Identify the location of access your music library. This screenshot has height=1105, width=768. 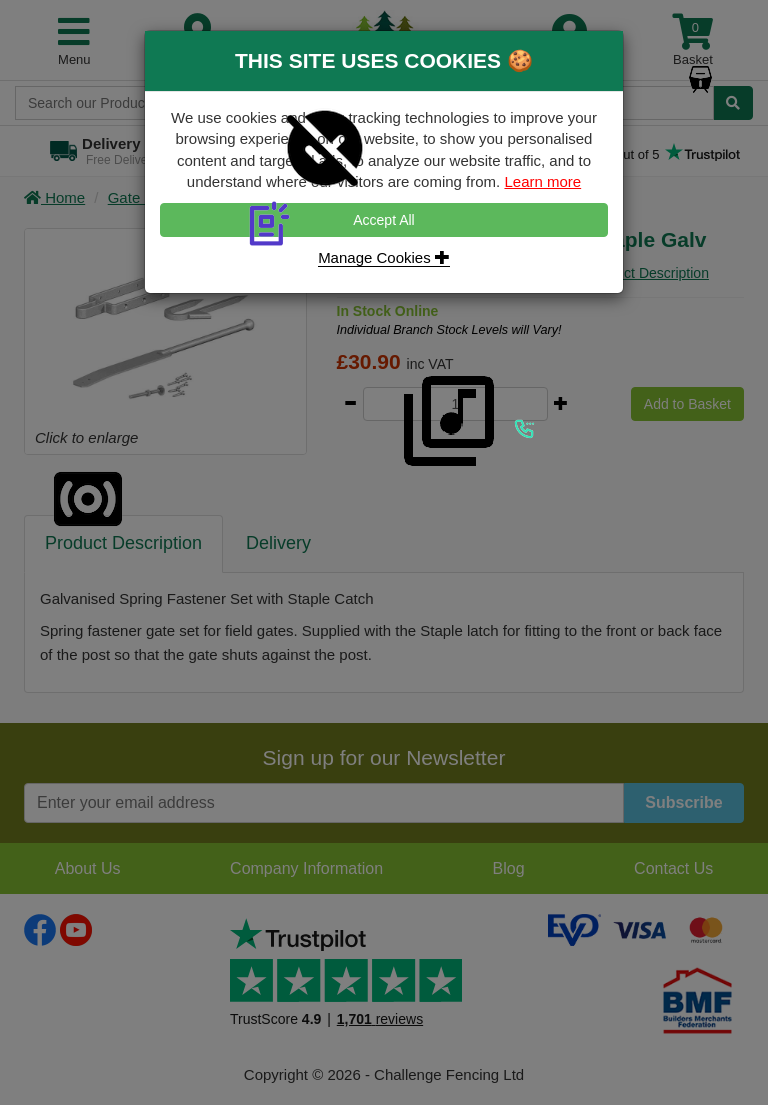
(449, 421).